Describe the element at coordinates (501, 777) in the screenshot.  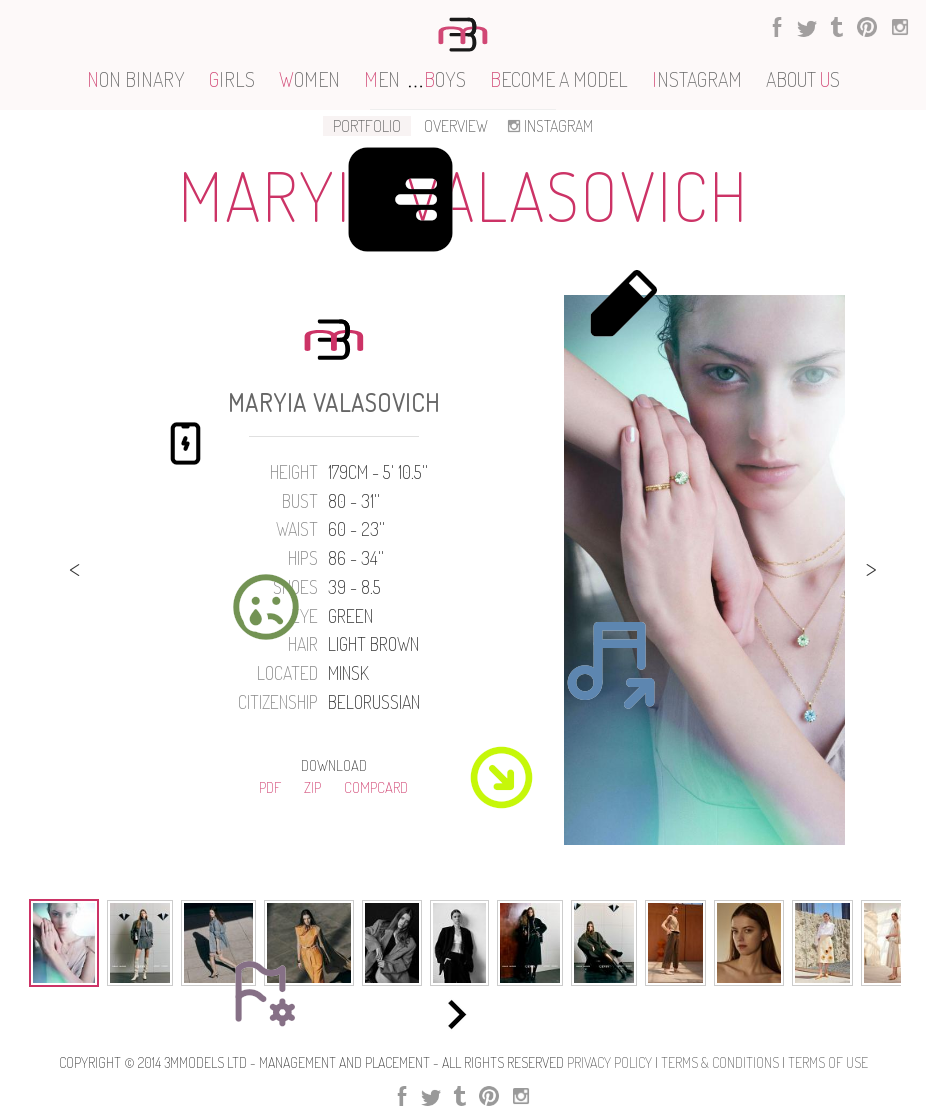
I see `navigate to the next item or section` at that location.